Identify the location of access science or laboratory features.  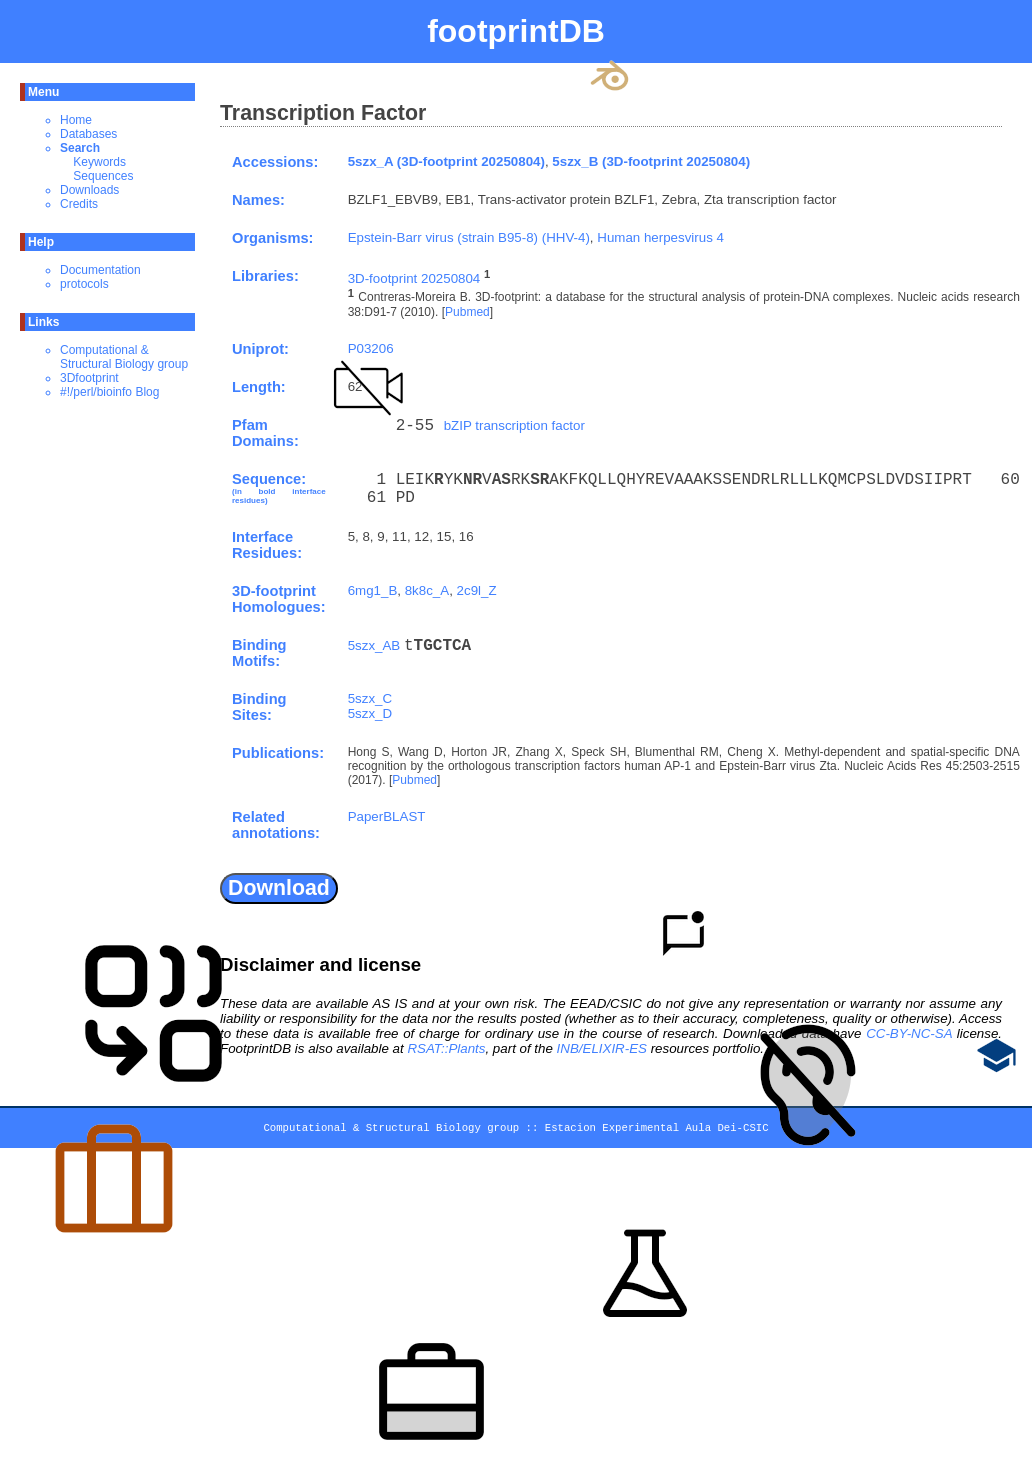
(645, 1275).